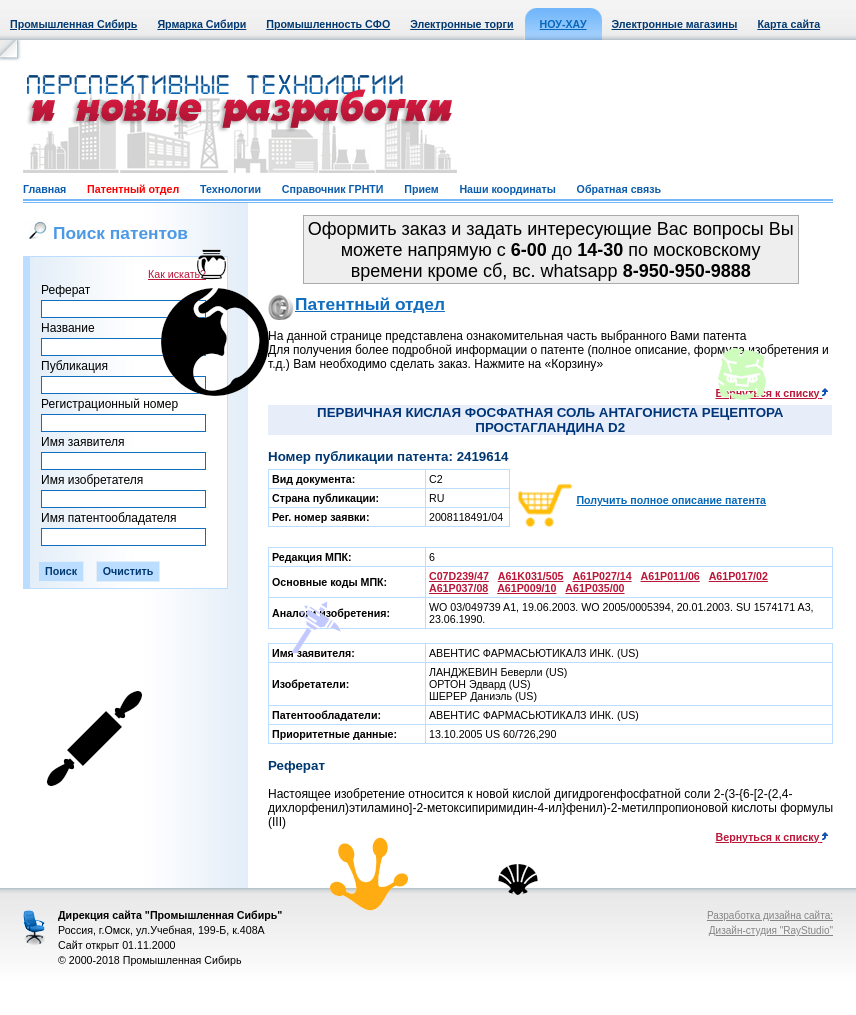 Image resolution: width=856 pixels, height=1015 pixels. I want to click on select golem character or unit, so click(742, 374).